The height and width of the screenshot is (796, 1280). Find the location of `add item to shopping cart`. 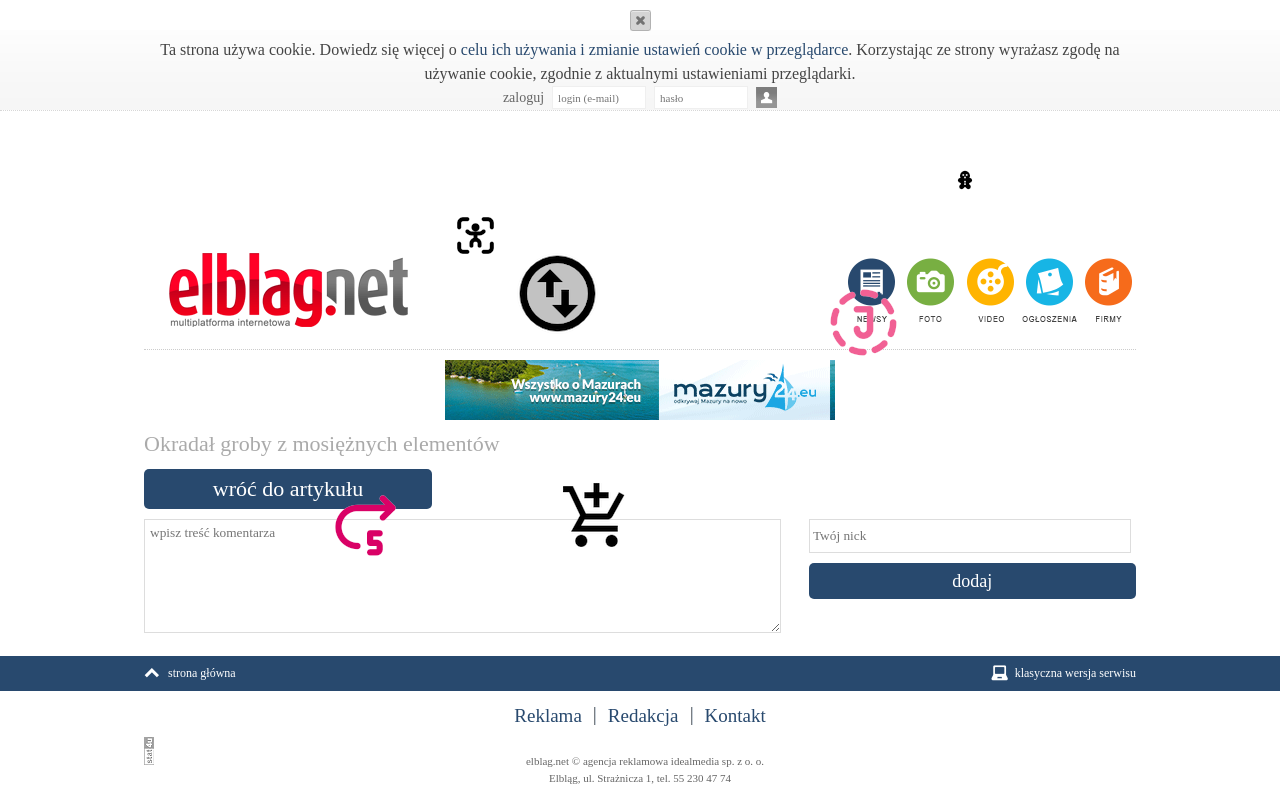

add item to shopping cart is located at coordinates (596, 516).